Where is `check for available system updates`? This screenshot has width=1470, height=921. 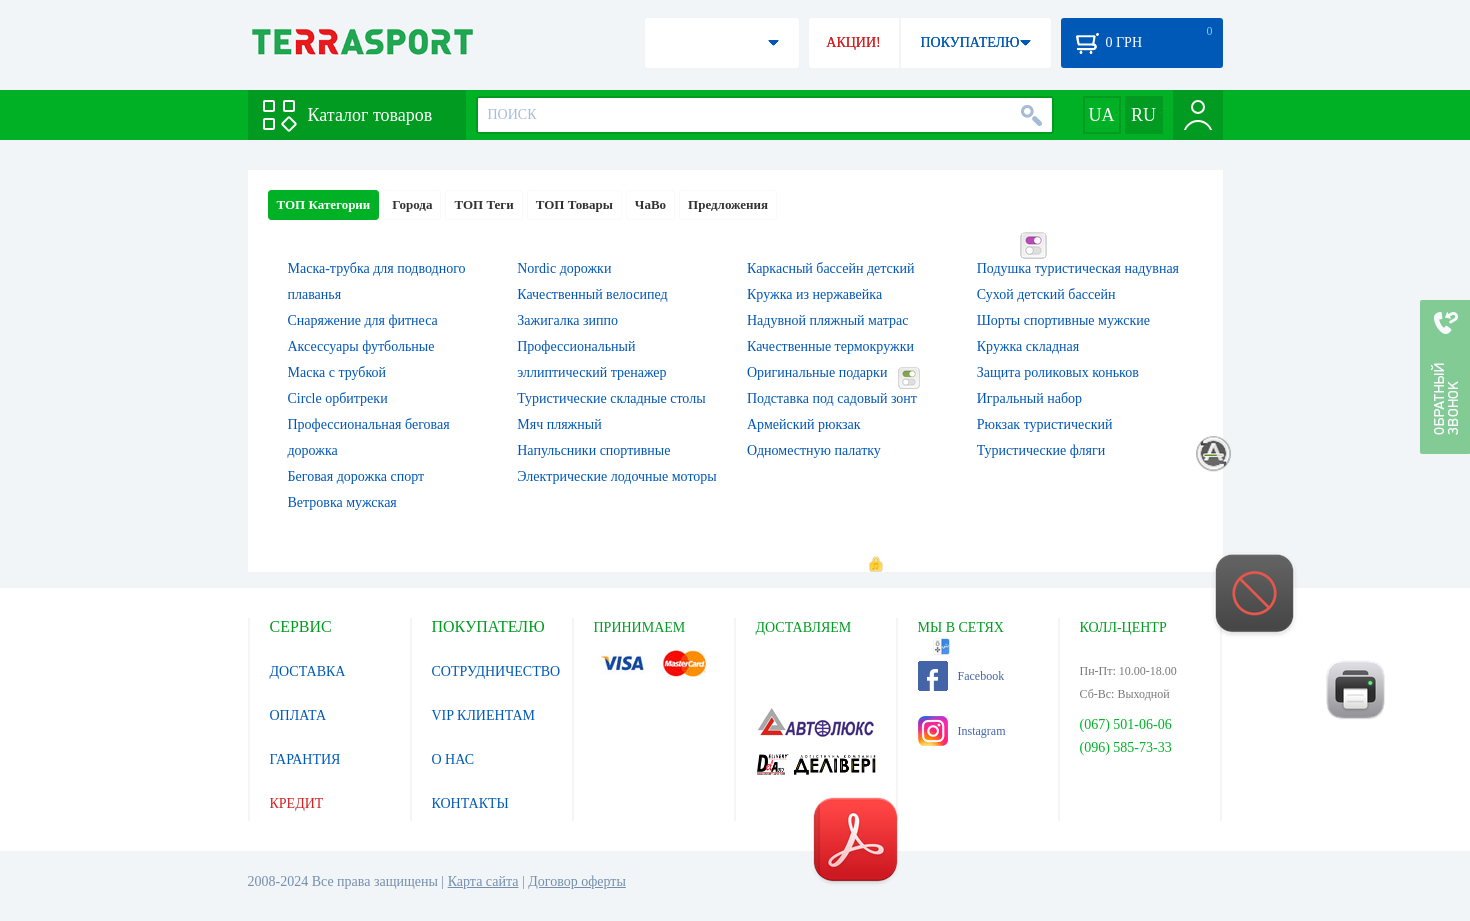
check for available system updates is located at coordinates (1213, 453).